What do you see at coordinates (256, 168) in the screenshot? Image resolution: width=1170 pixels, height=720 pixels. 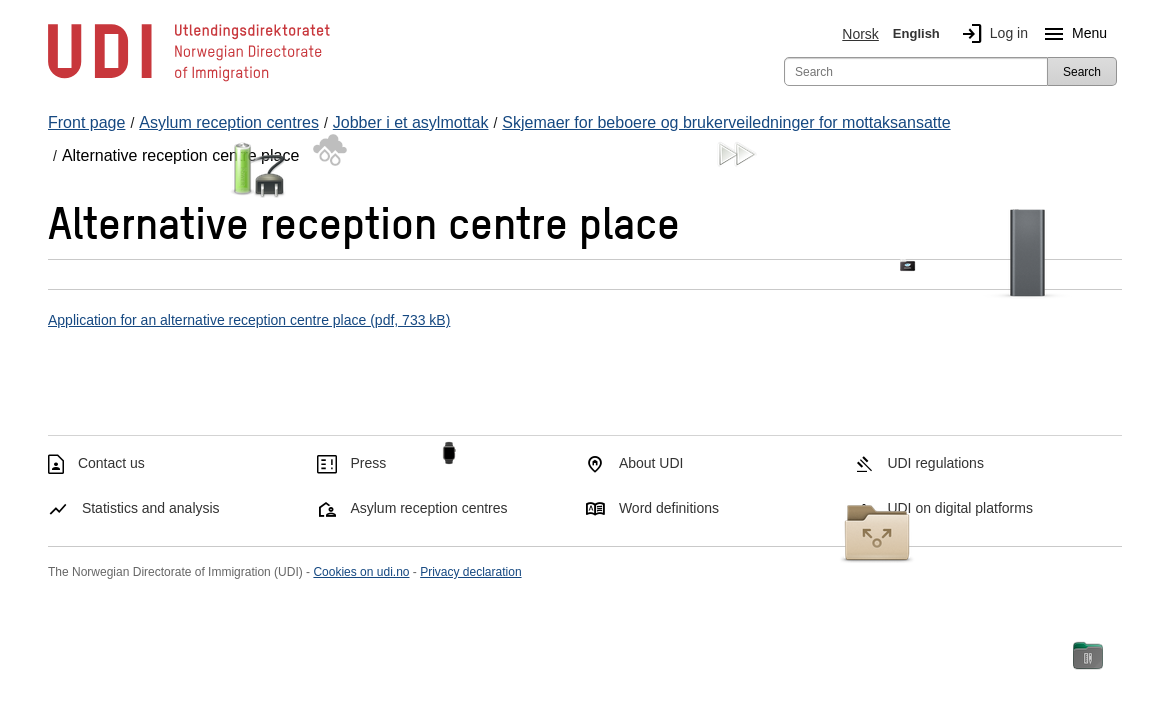 I see `battery fully charged and connected to power` at bounding box center [256, 168].